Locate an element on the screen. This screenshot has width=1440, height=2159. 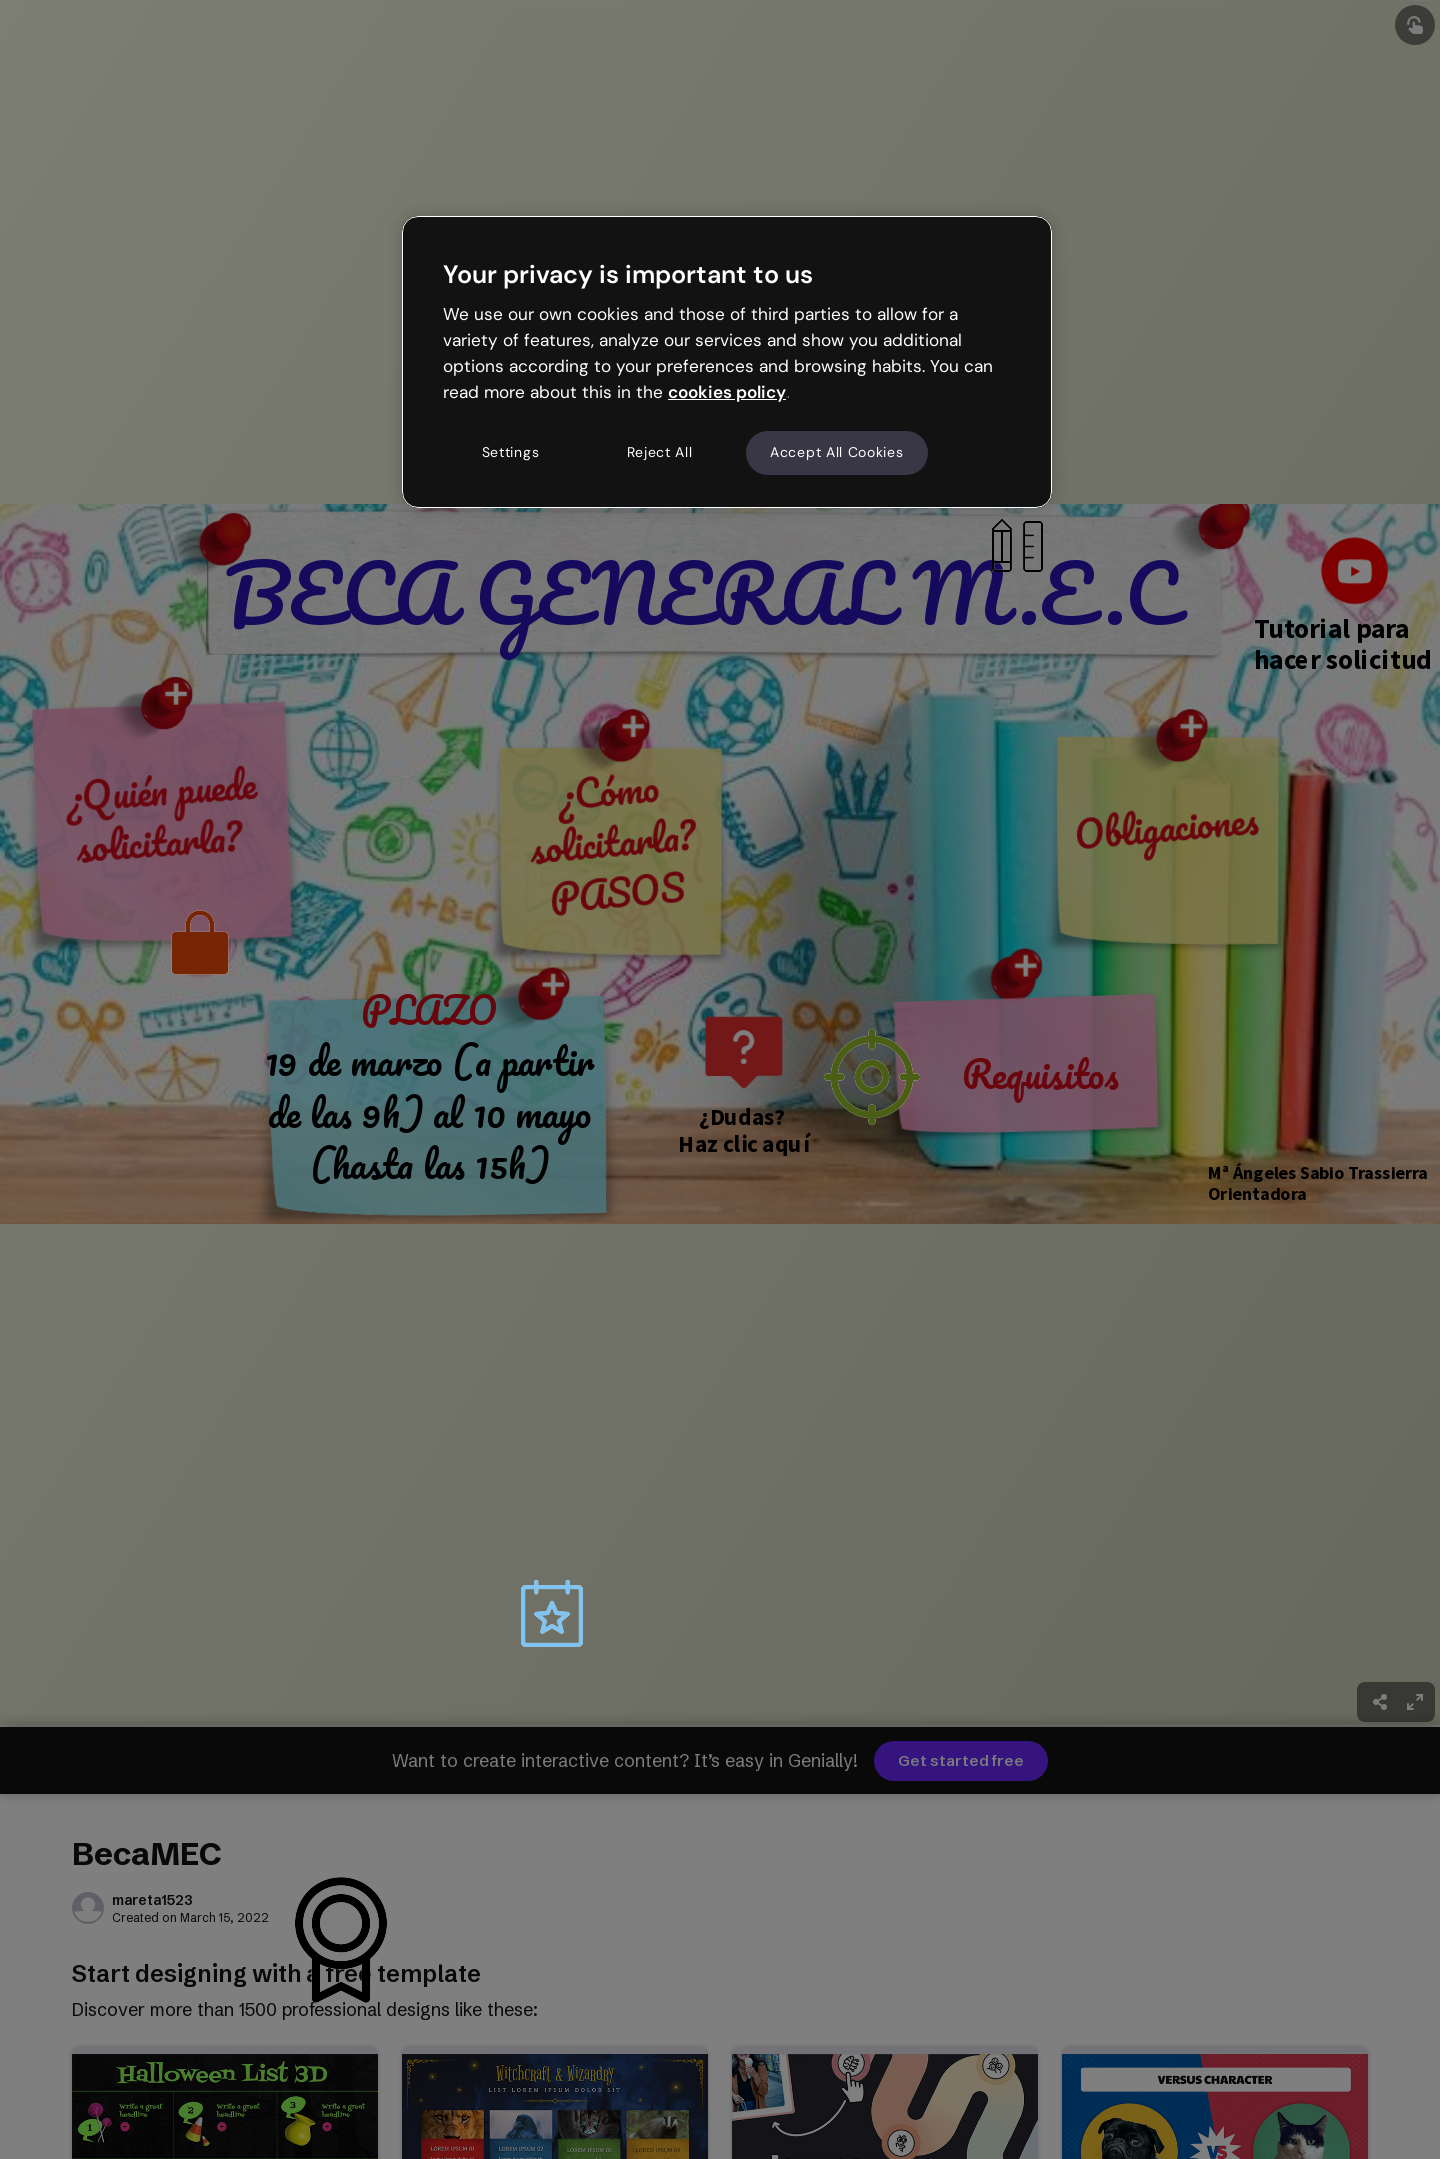
view achievements or awards is located at coordinates (341, 1940).